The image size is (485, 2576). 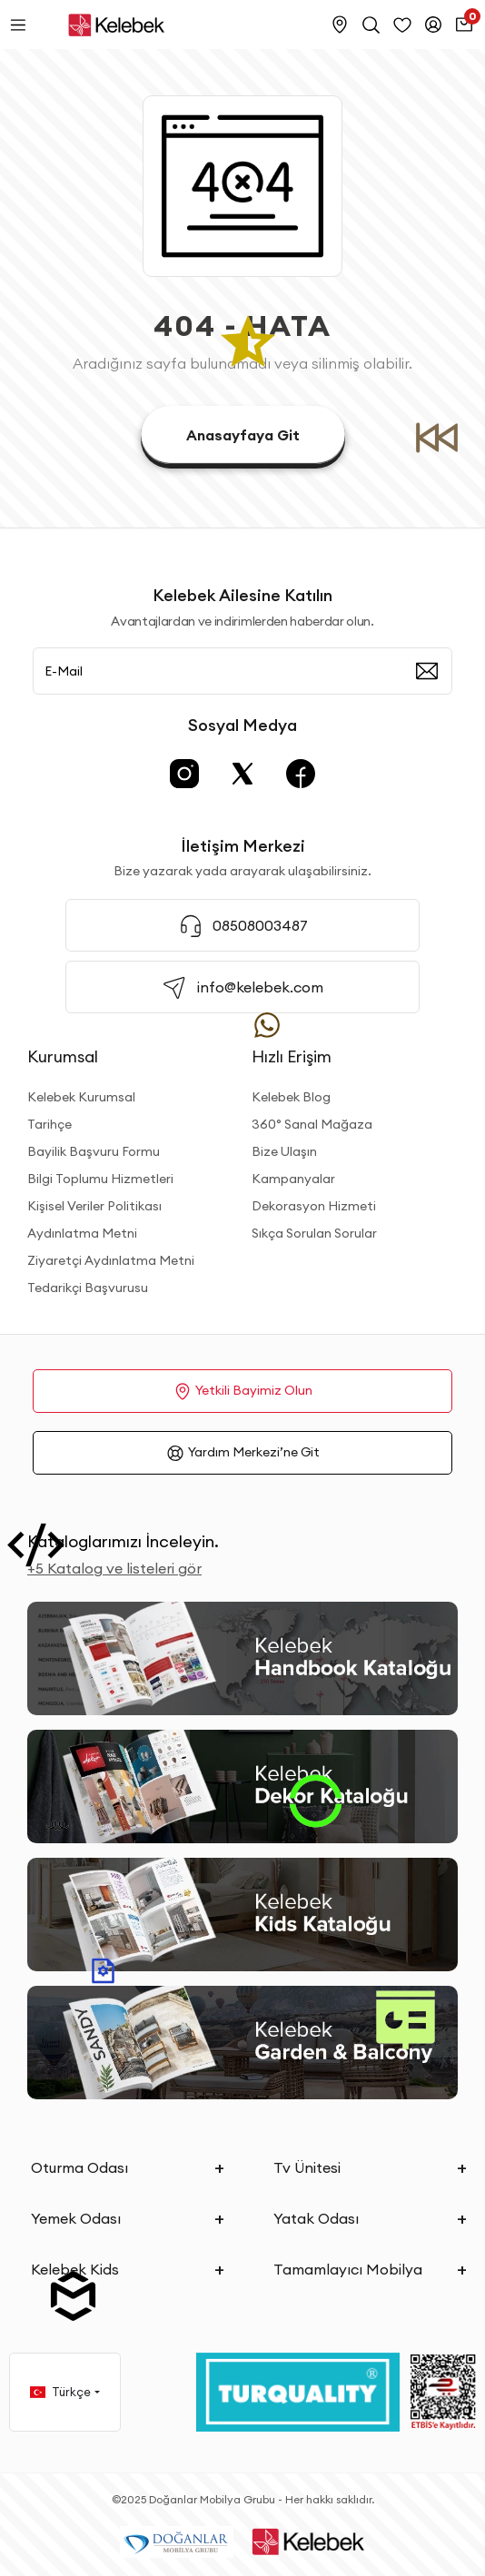 I want to click on start a presentation slideshow, so click(x=405, y=2017).